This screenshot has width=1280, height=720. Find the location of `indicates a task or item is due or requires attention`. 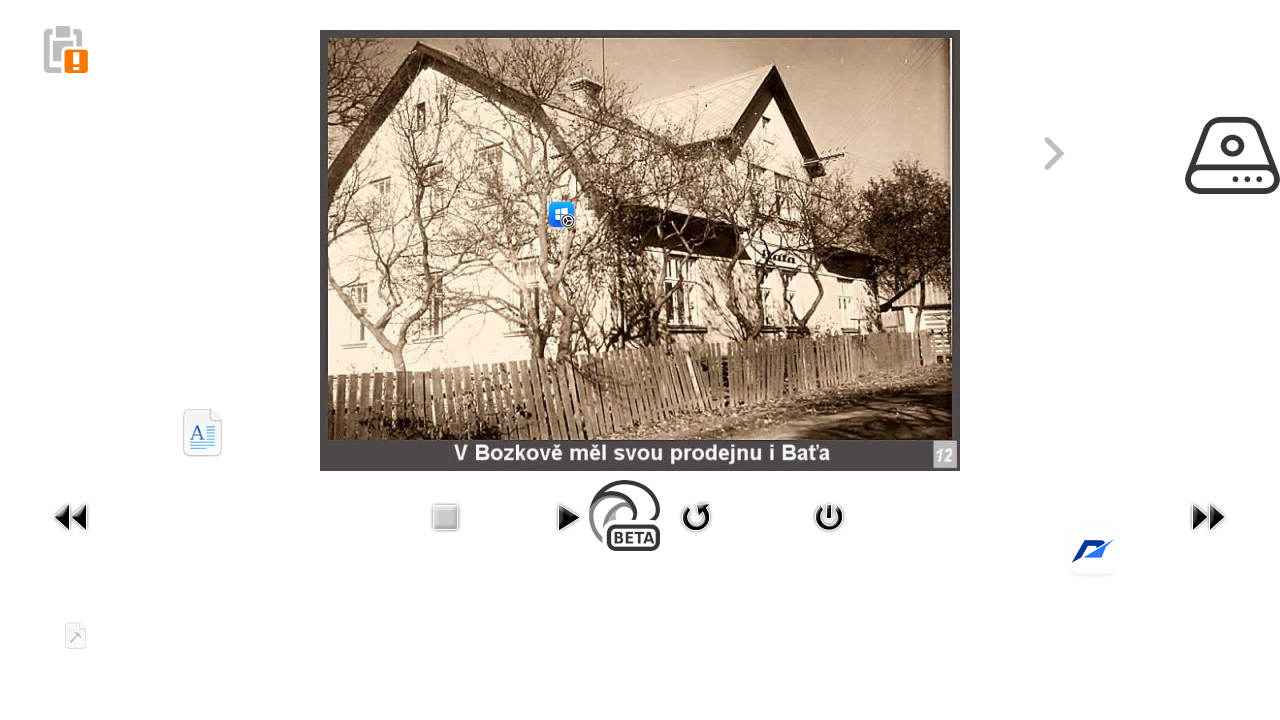

indicates a task or item is due or requires attention is located at coordinates (64, 49).